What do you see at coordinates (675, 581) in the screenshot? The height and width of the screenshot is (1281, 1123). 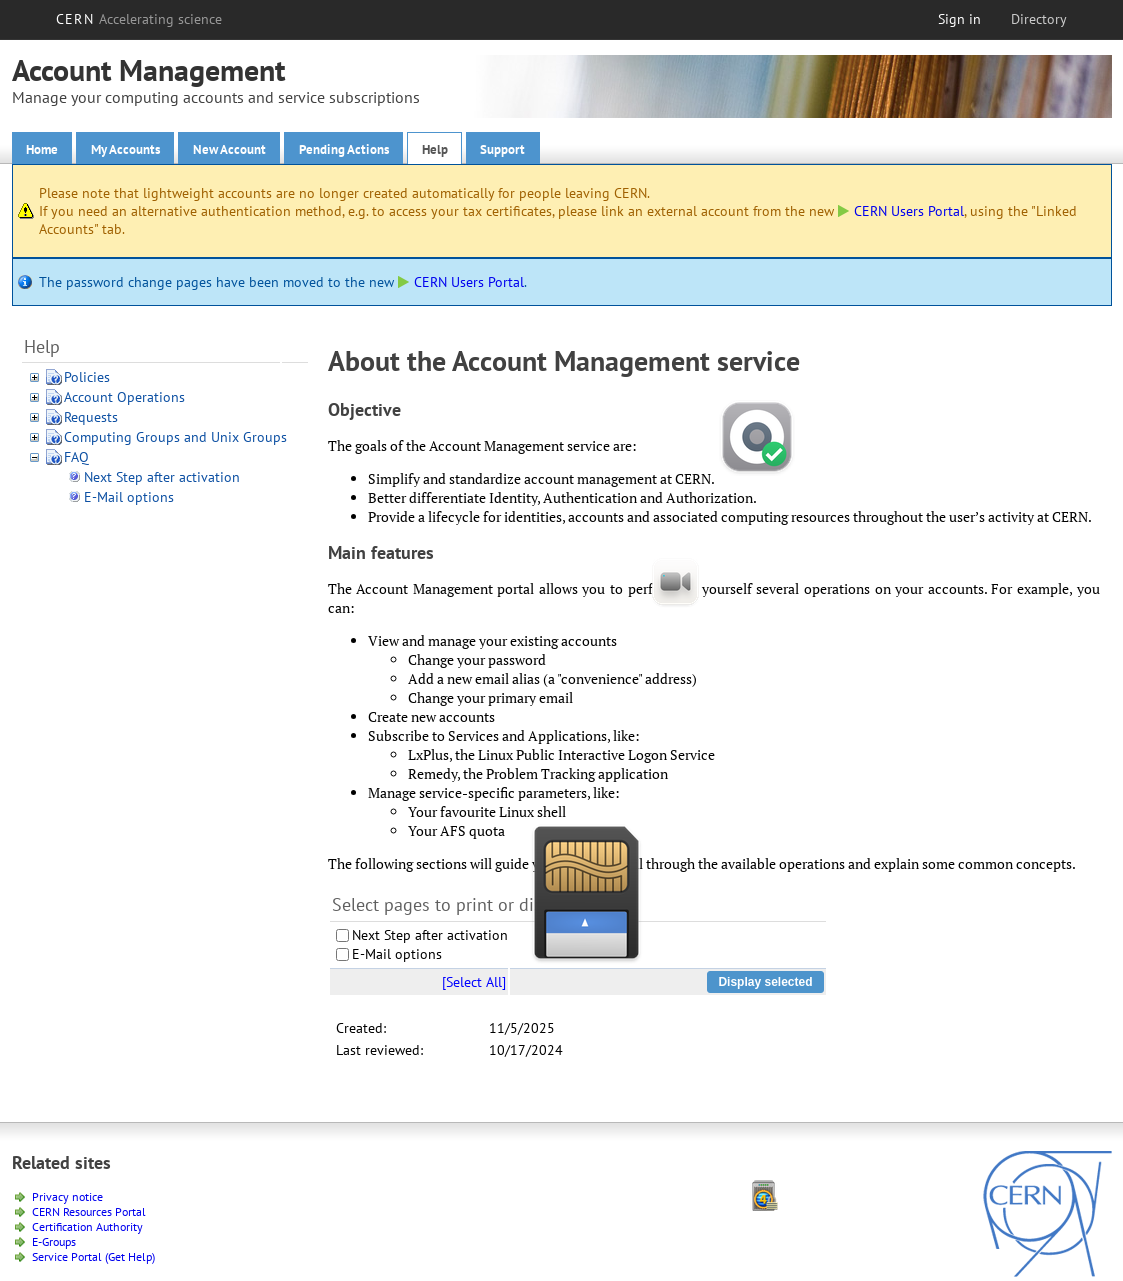 I see `open camera or start video recording` at bounding box center [675, 581].